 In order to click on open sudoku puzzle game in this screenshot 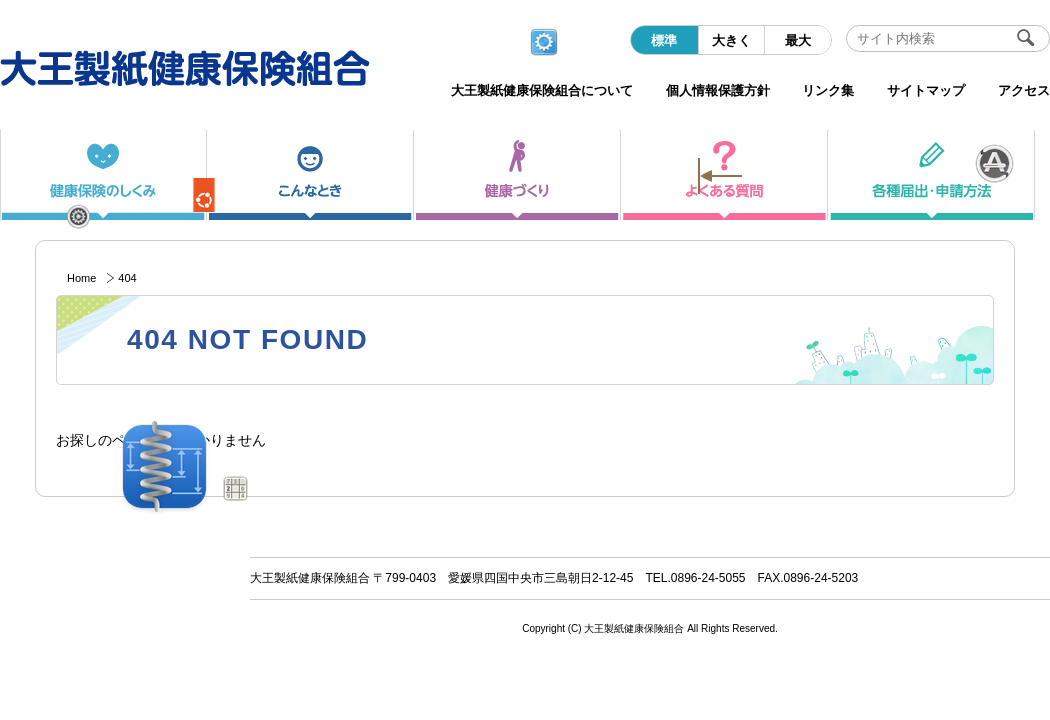, I will do `click(235, 488)`.